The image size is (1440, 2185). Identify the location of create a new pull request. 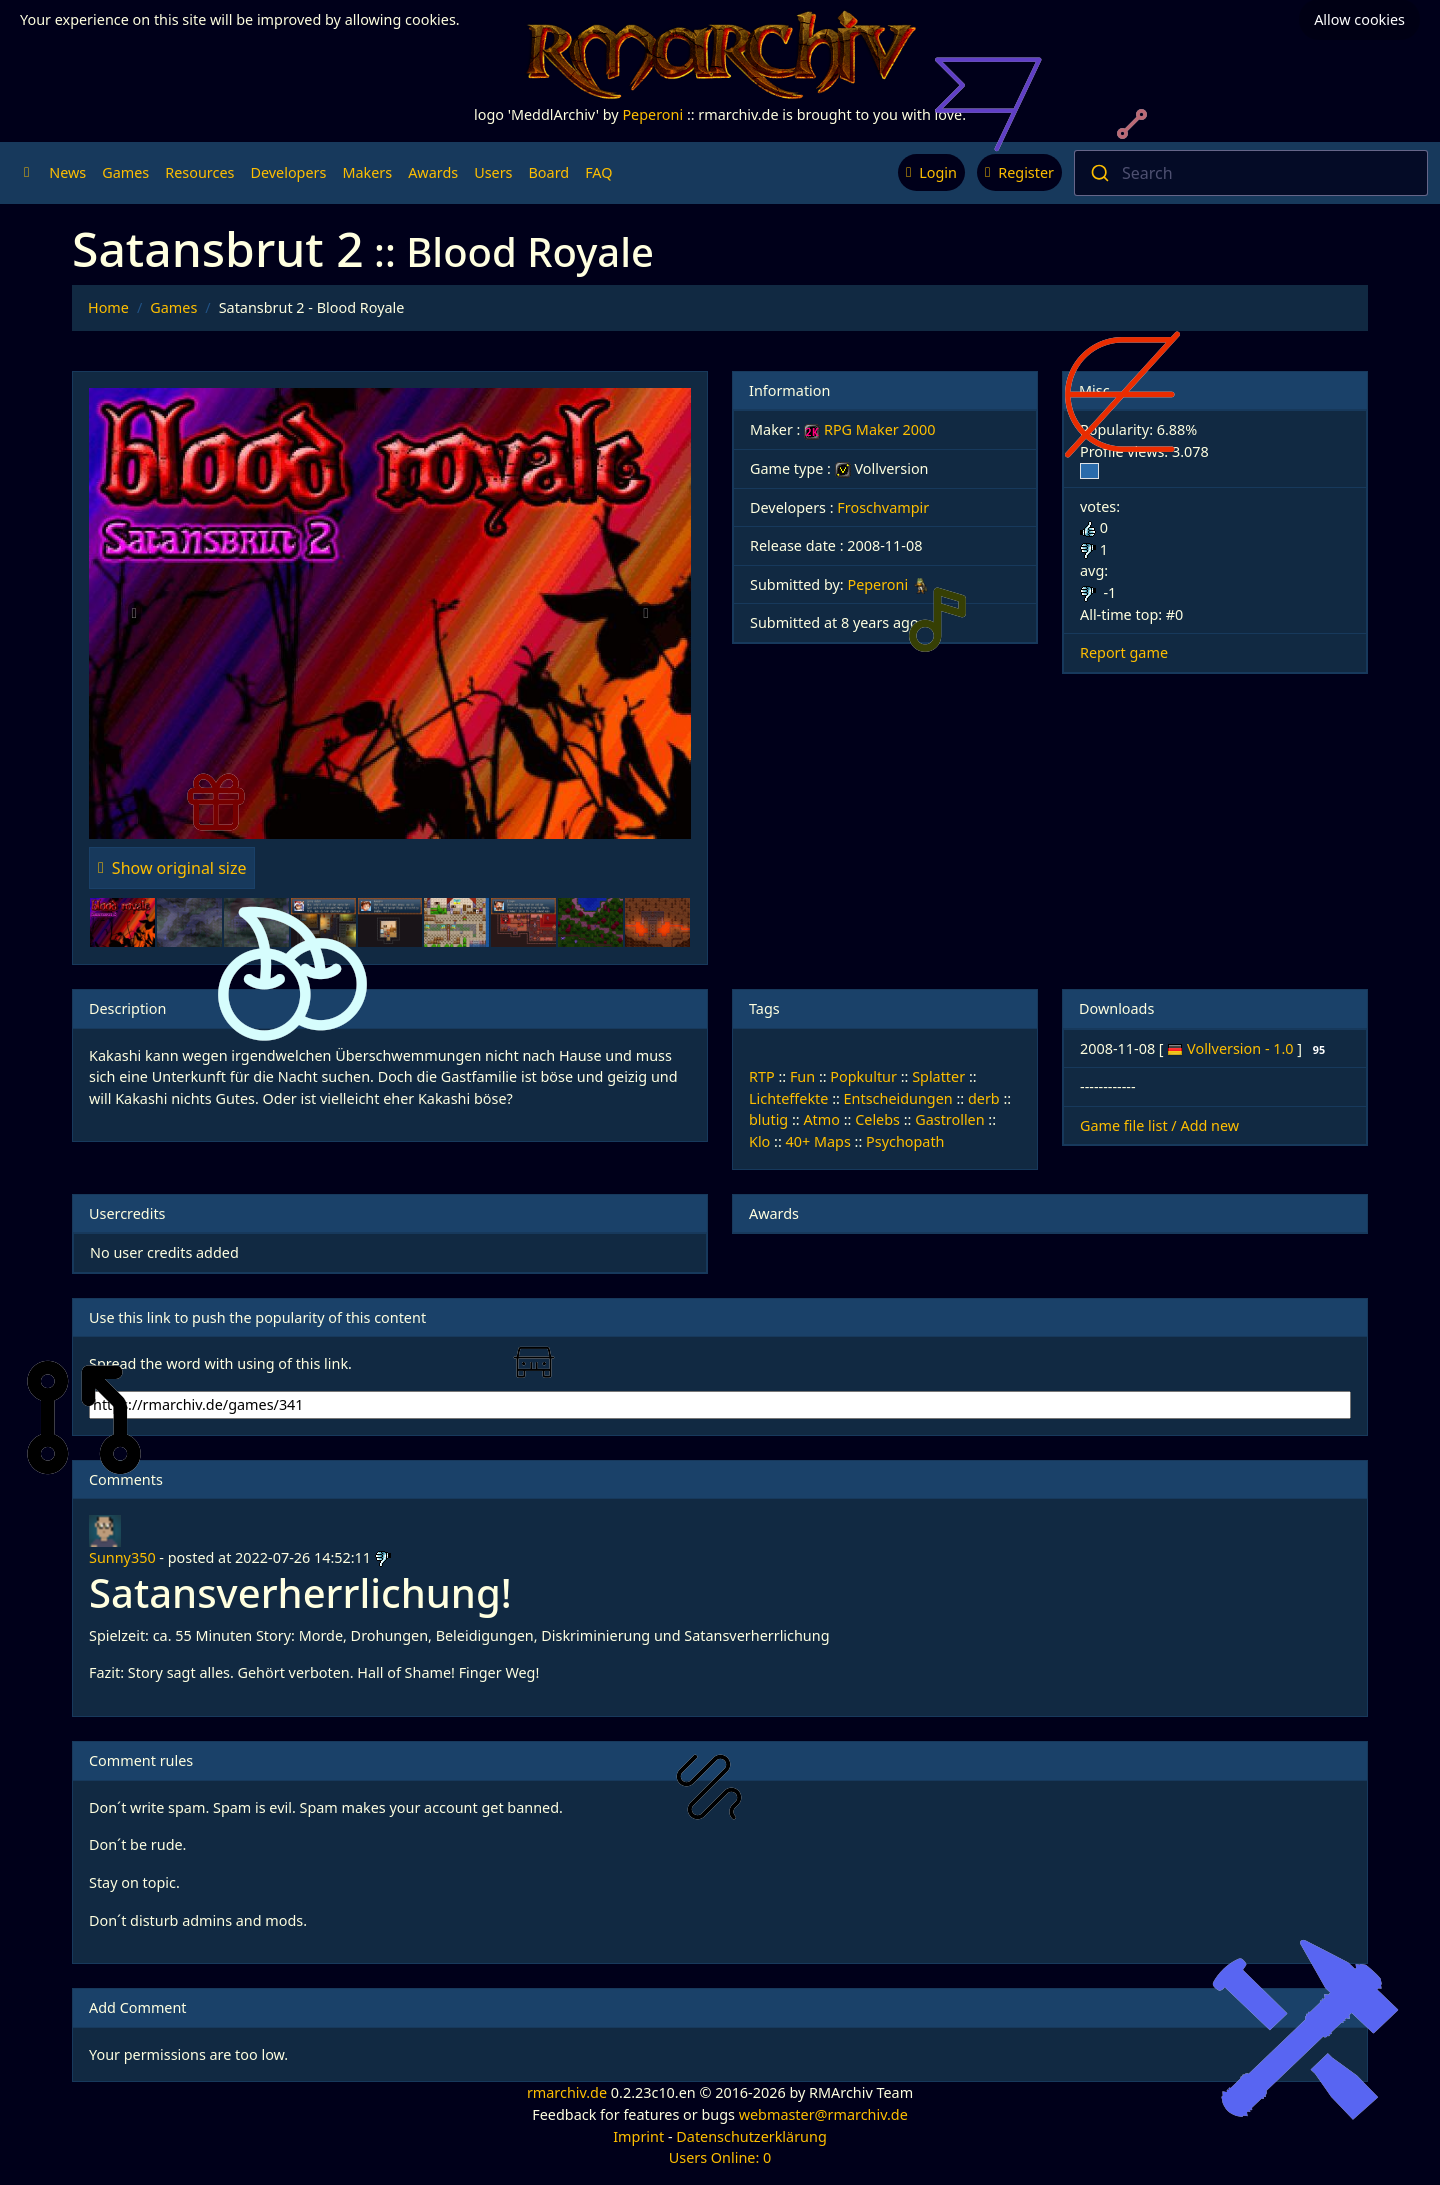
(79, 1417).